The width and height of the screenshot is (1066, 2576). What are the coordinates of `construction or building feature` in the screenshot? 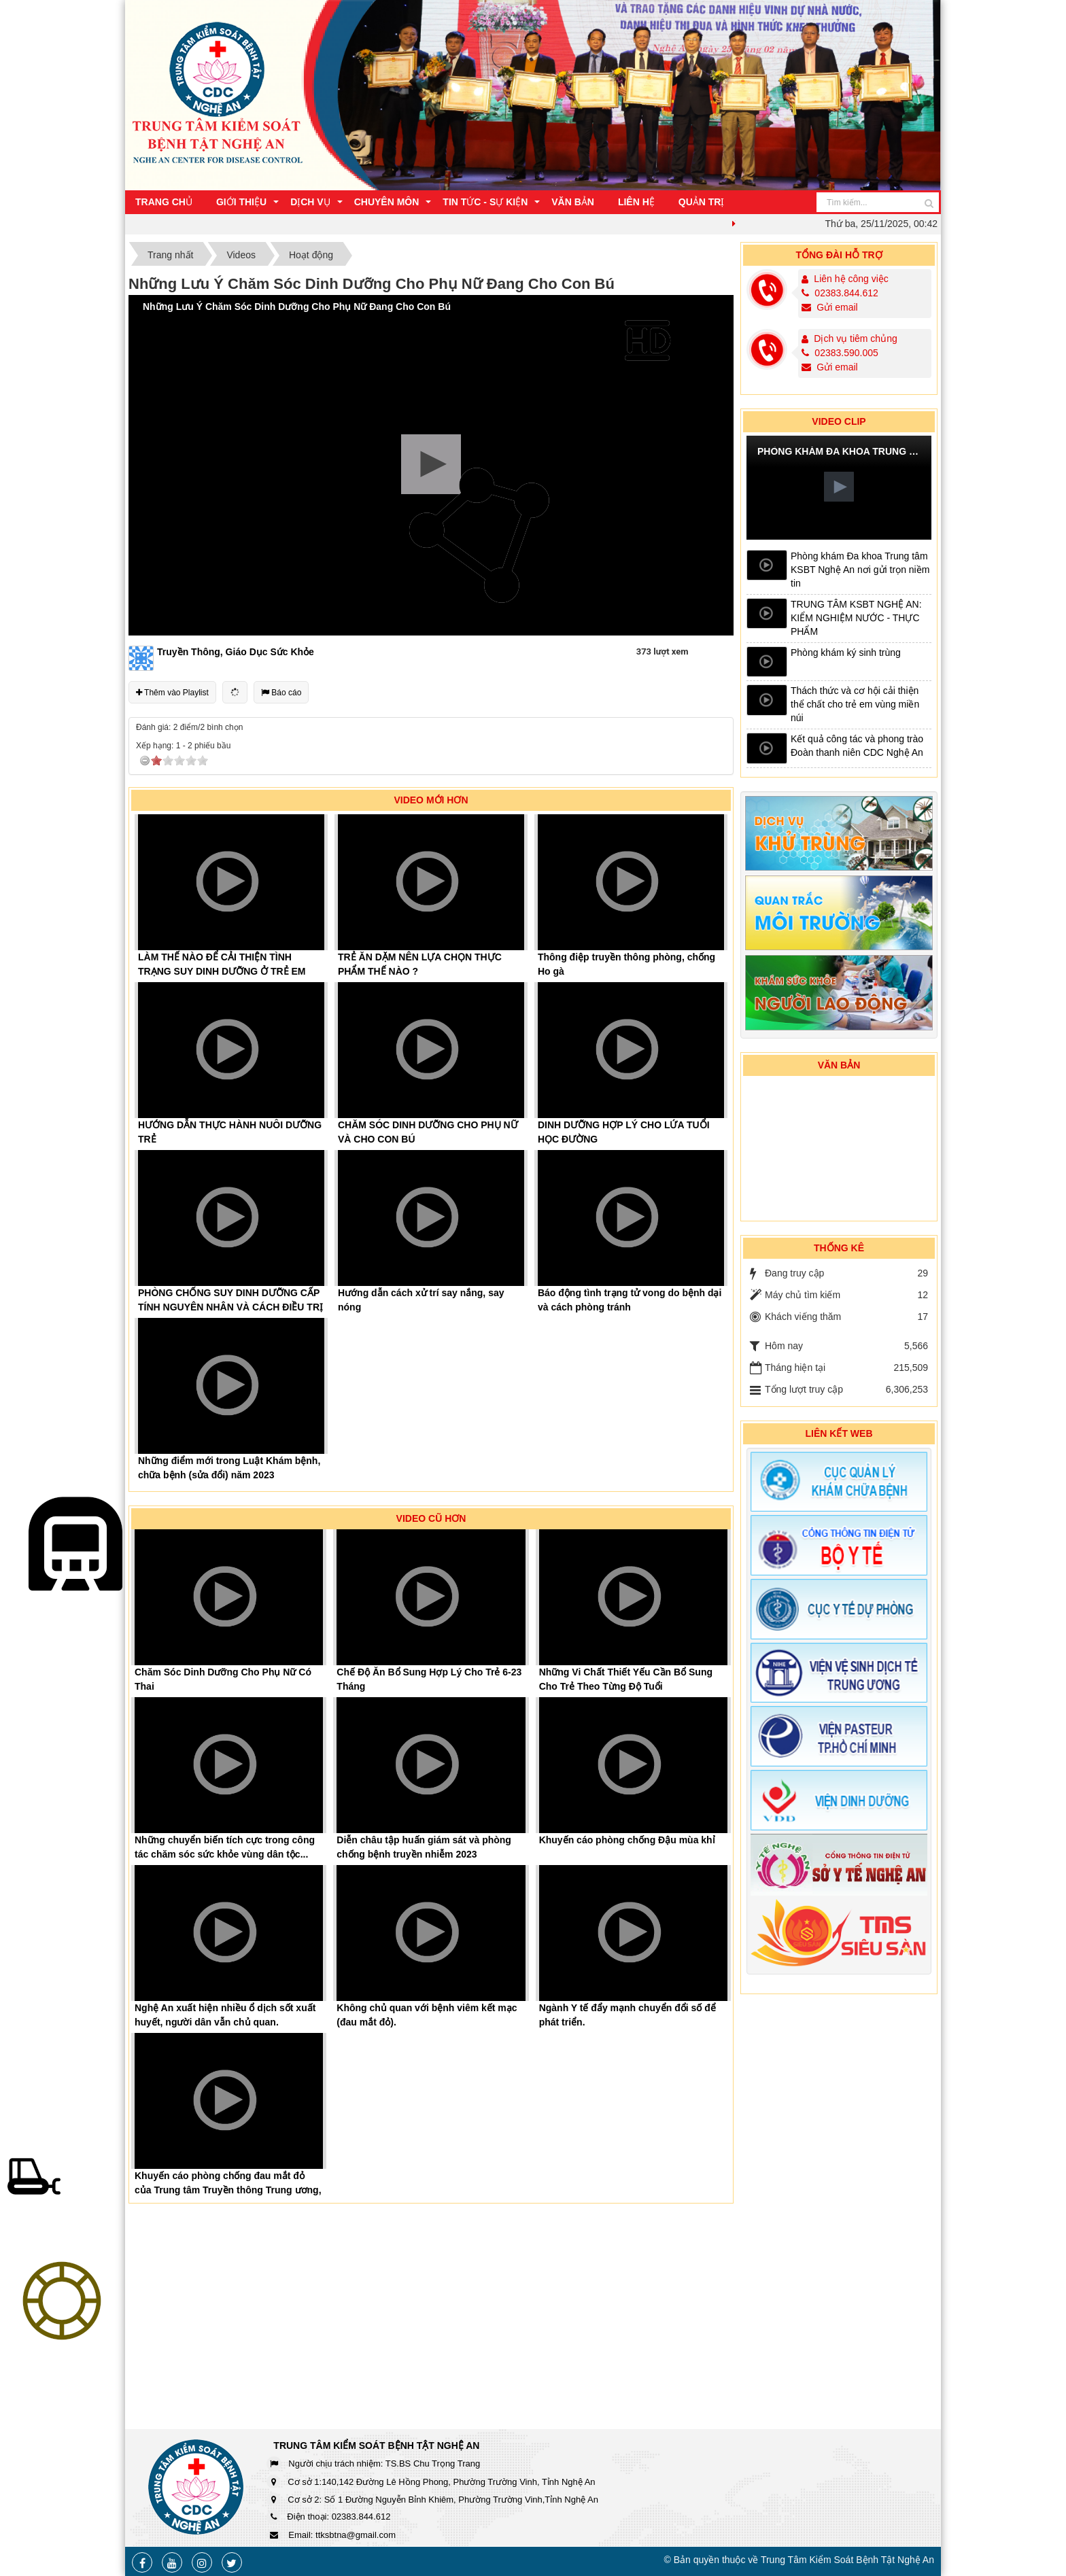 It's located at (34, 2176).